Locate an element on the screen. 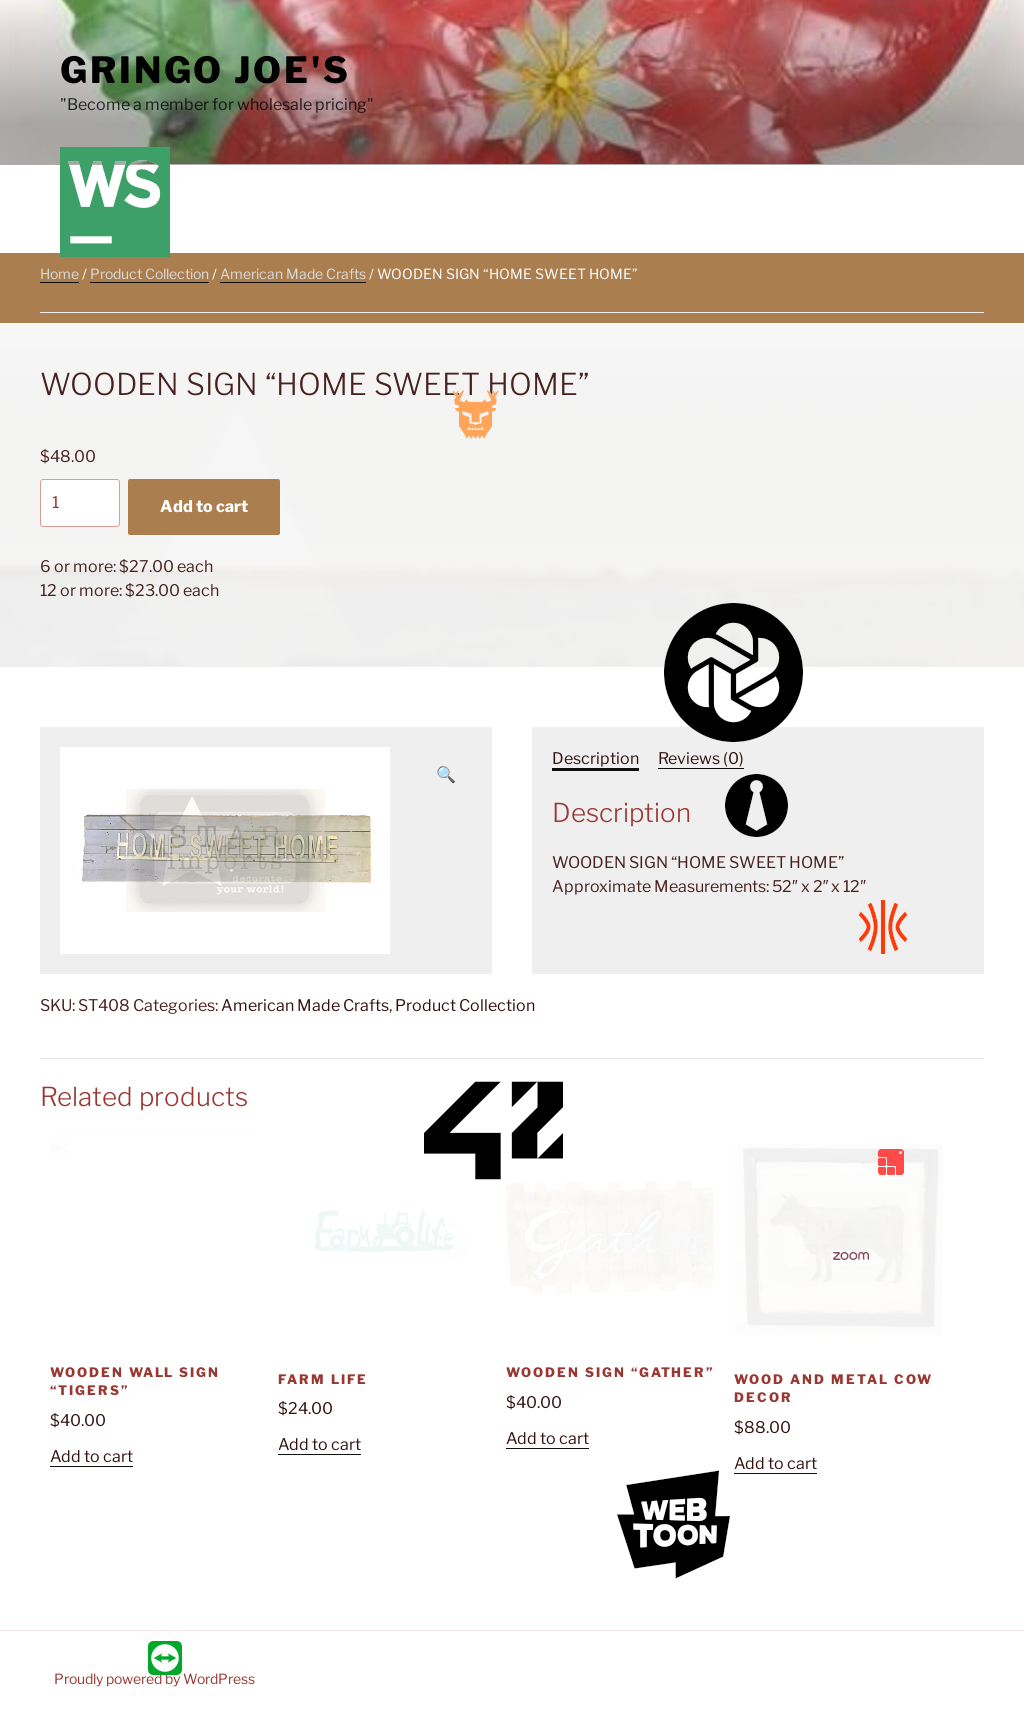 The image size is (1024, 1726). LVGL graphics library logo is located at coordinates (891, 1162).